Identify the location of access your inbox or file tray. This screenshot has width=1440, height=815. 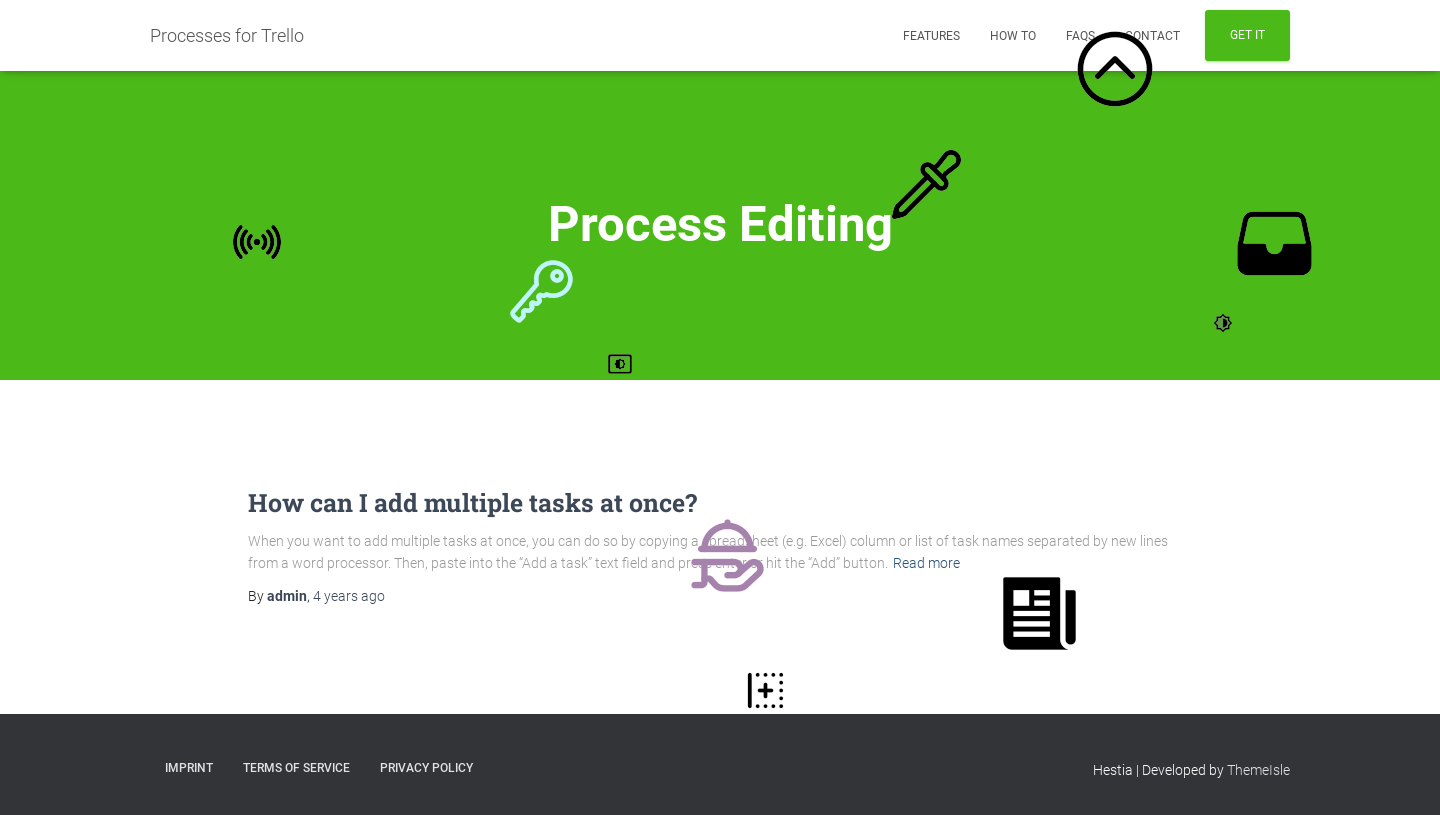
(1274, 243).